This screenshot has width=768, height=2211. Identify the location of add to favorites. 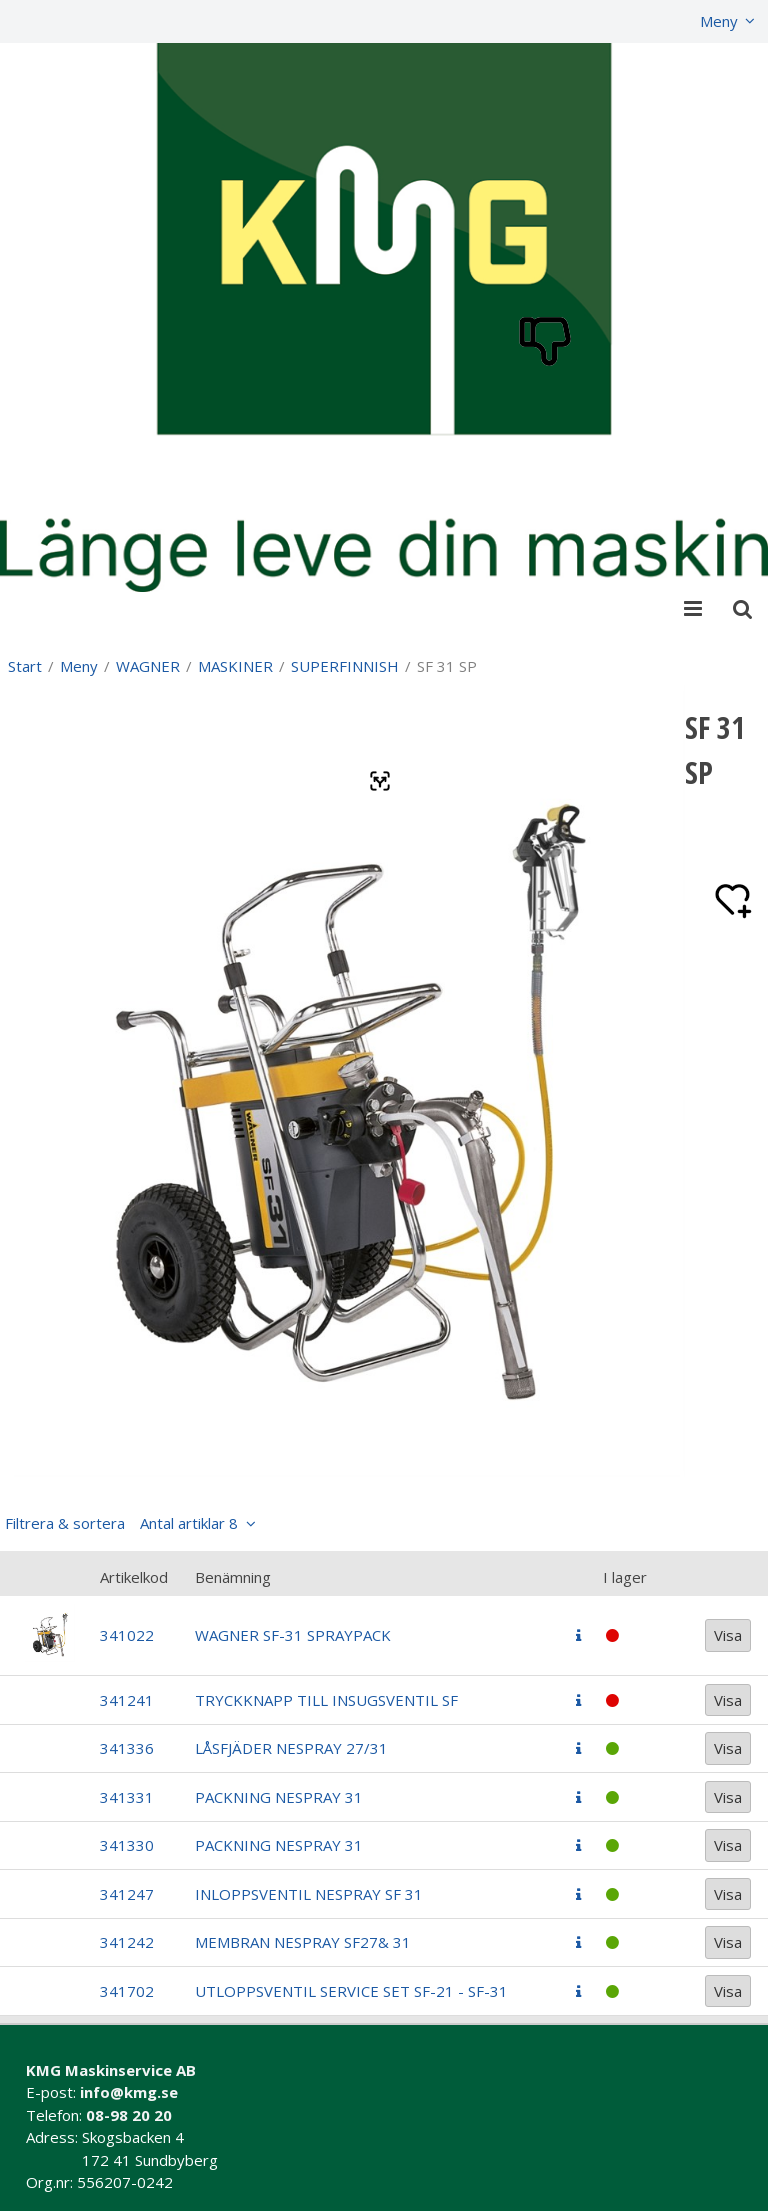
(732, 899).